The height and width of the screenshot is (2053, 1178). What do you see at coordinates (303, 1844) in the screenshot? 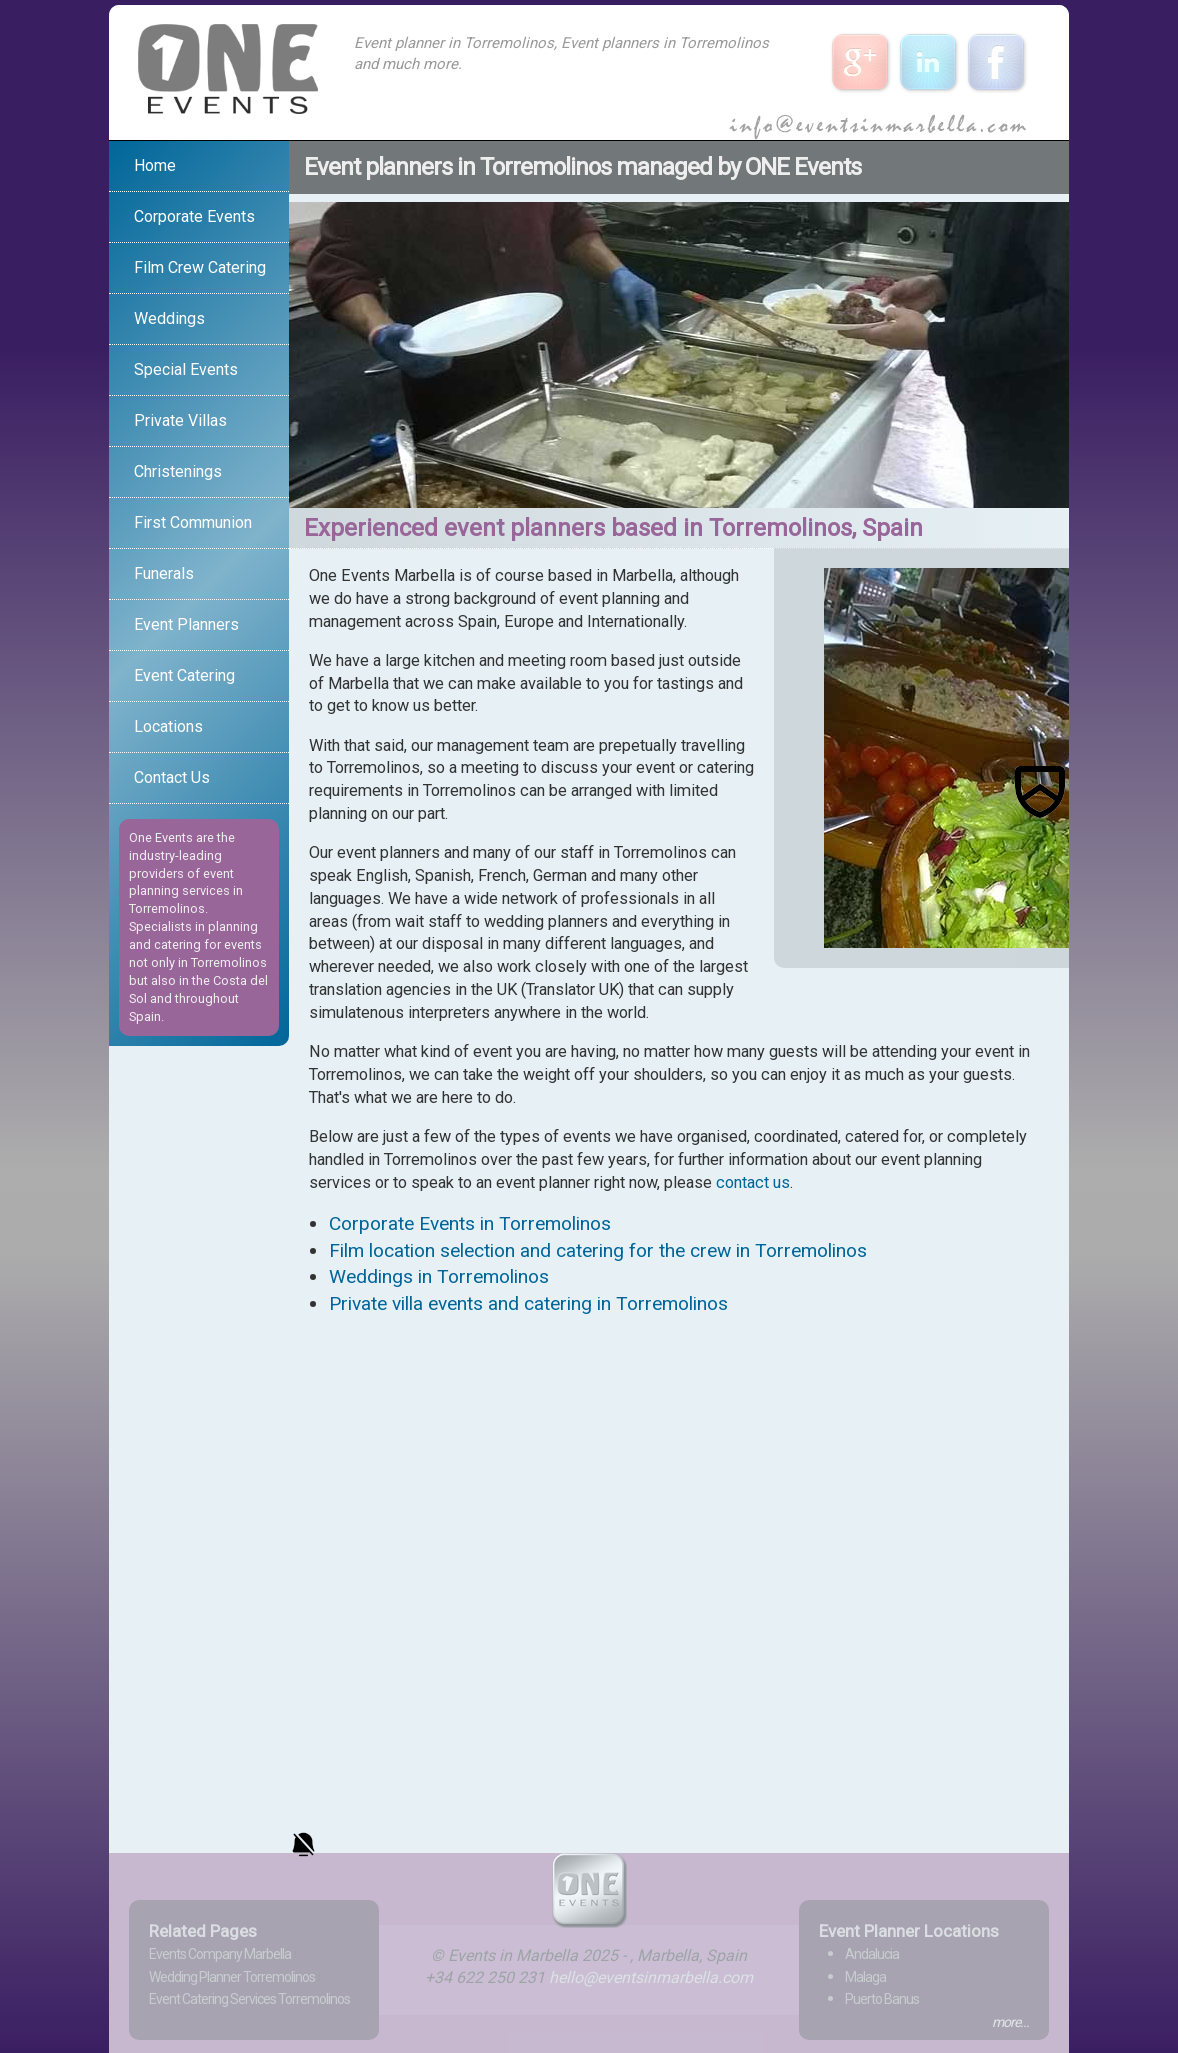
I see `mute notifications` at bounding box center [303, 1844].